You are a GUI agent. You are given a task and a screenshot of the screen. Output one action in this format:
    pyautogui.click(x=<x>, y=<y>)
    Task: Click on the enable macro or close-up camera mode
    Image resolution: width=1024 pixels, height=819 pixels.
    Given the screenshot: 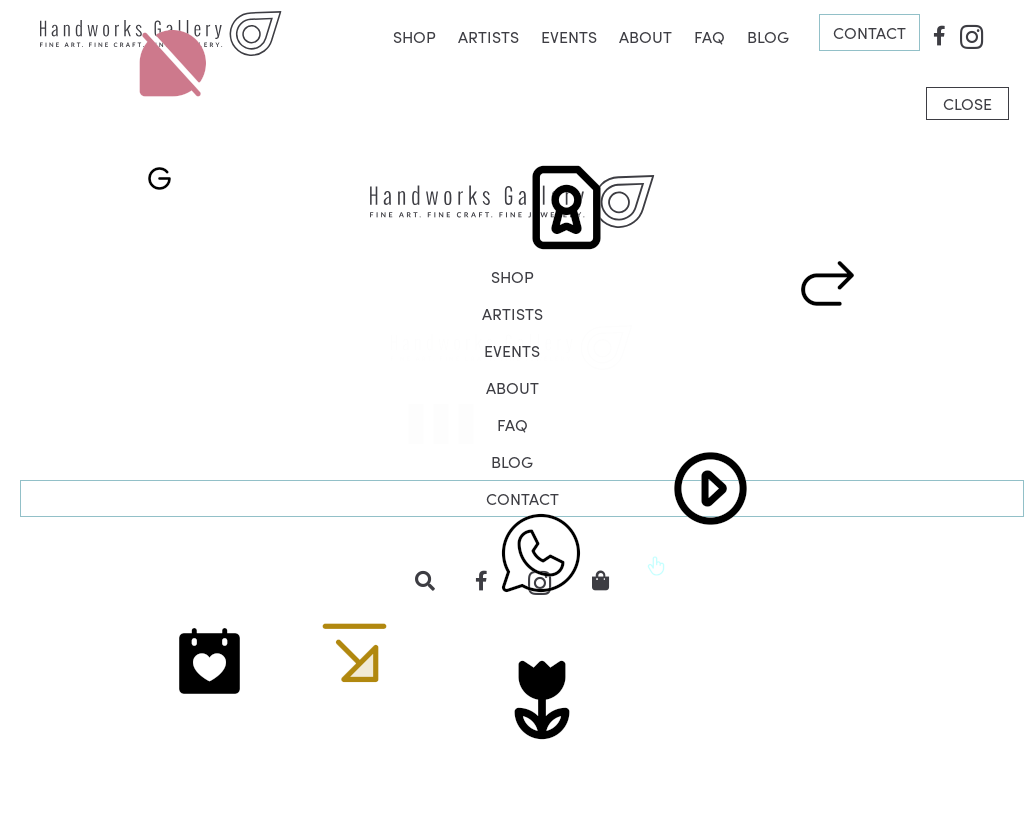 What is the action you would take?
    pyautogui.click(x=542, y=700)
    